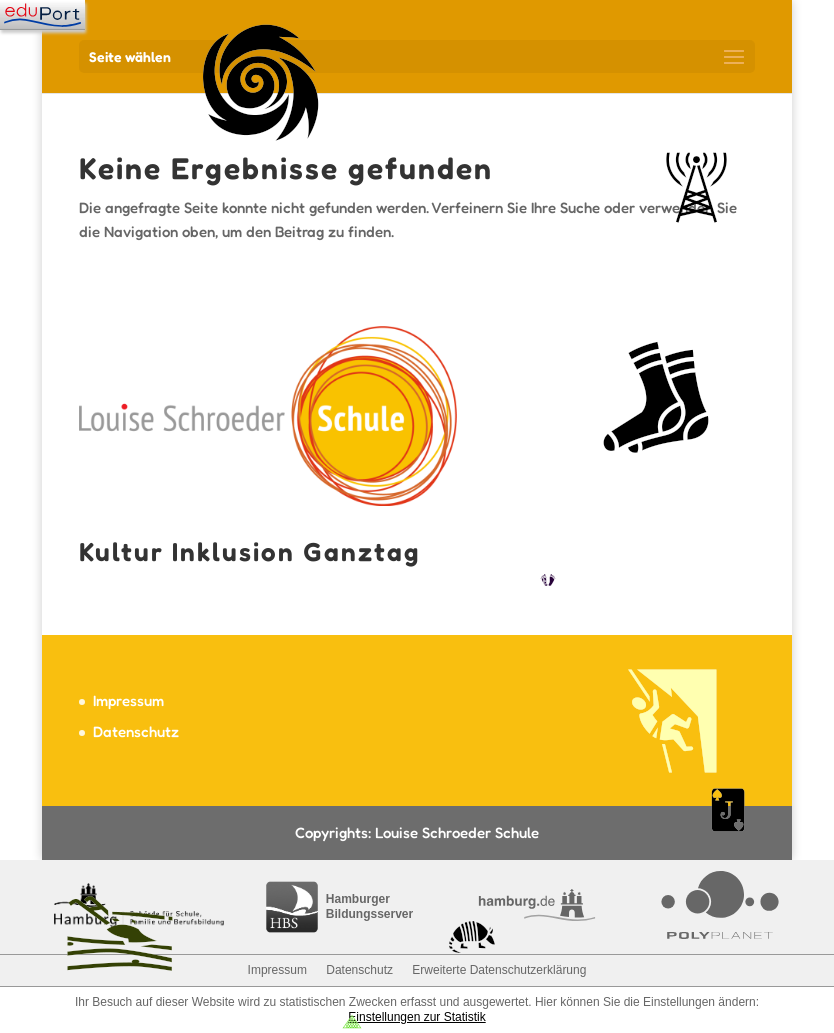 This screenshot has width=834, height=1033. Describe the element at coordinates (656, 397) in the screenshot. I see `browse socks or hosiery products` at that location.